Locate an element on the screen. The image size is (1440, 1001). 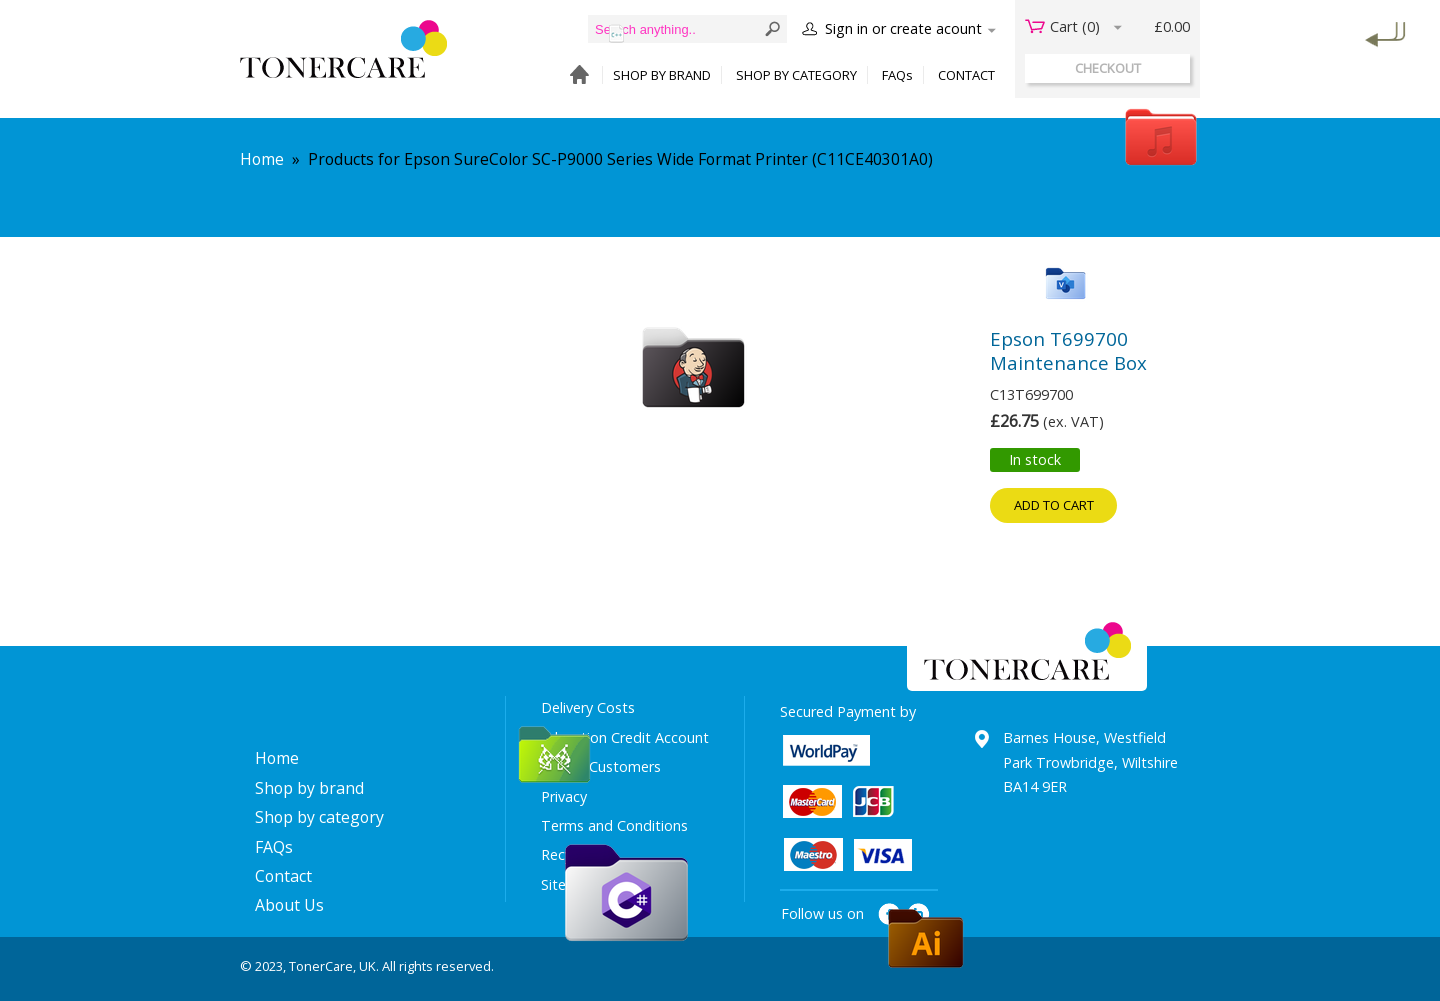
open folder containing microsoft visio files is located at coordinates (1065, 284).